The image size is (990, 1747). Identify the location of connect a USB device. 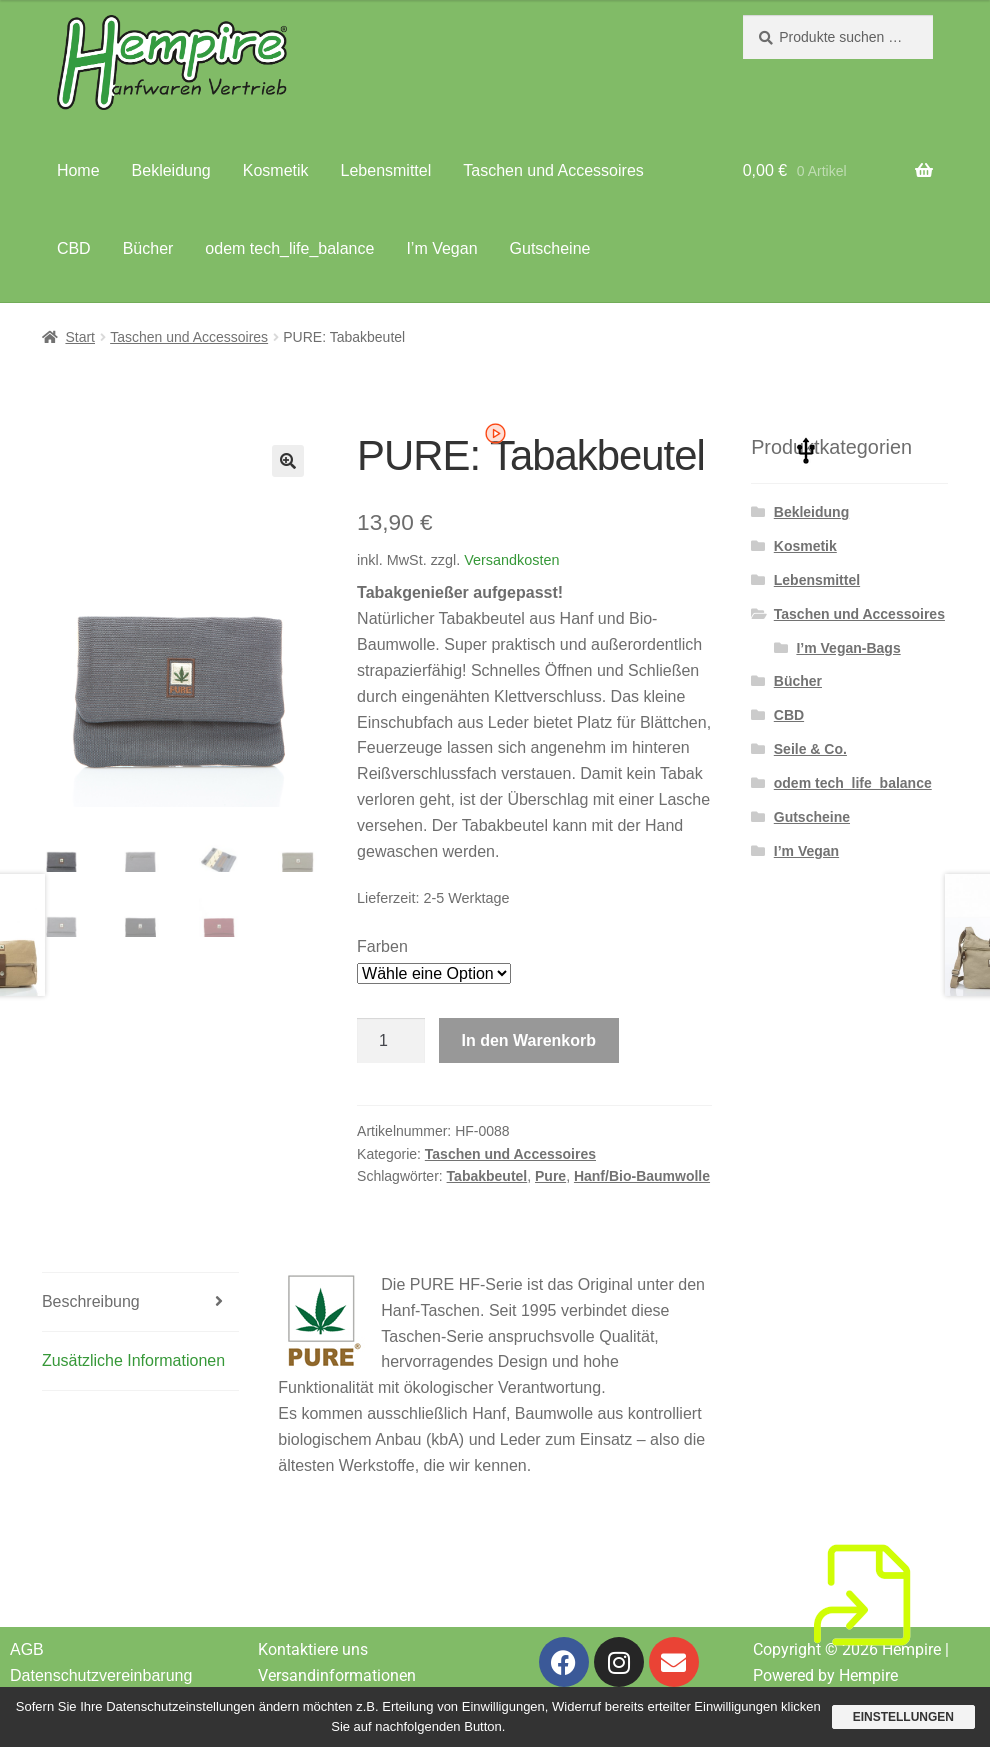
(806, 451).